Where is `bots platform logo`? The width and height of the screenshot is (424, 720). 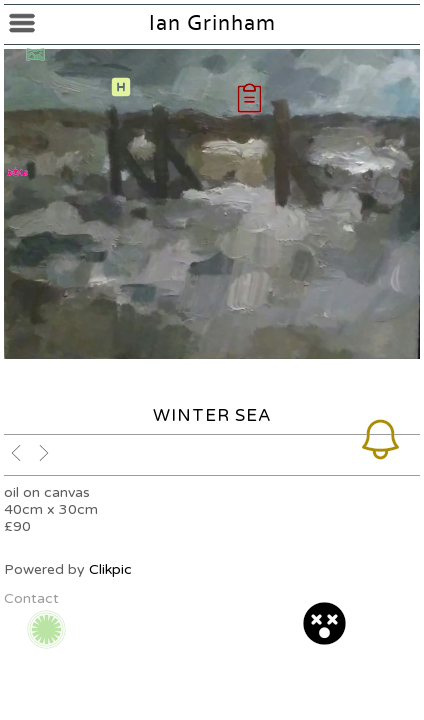 bots platform logo is located at coordinates (17, 172).